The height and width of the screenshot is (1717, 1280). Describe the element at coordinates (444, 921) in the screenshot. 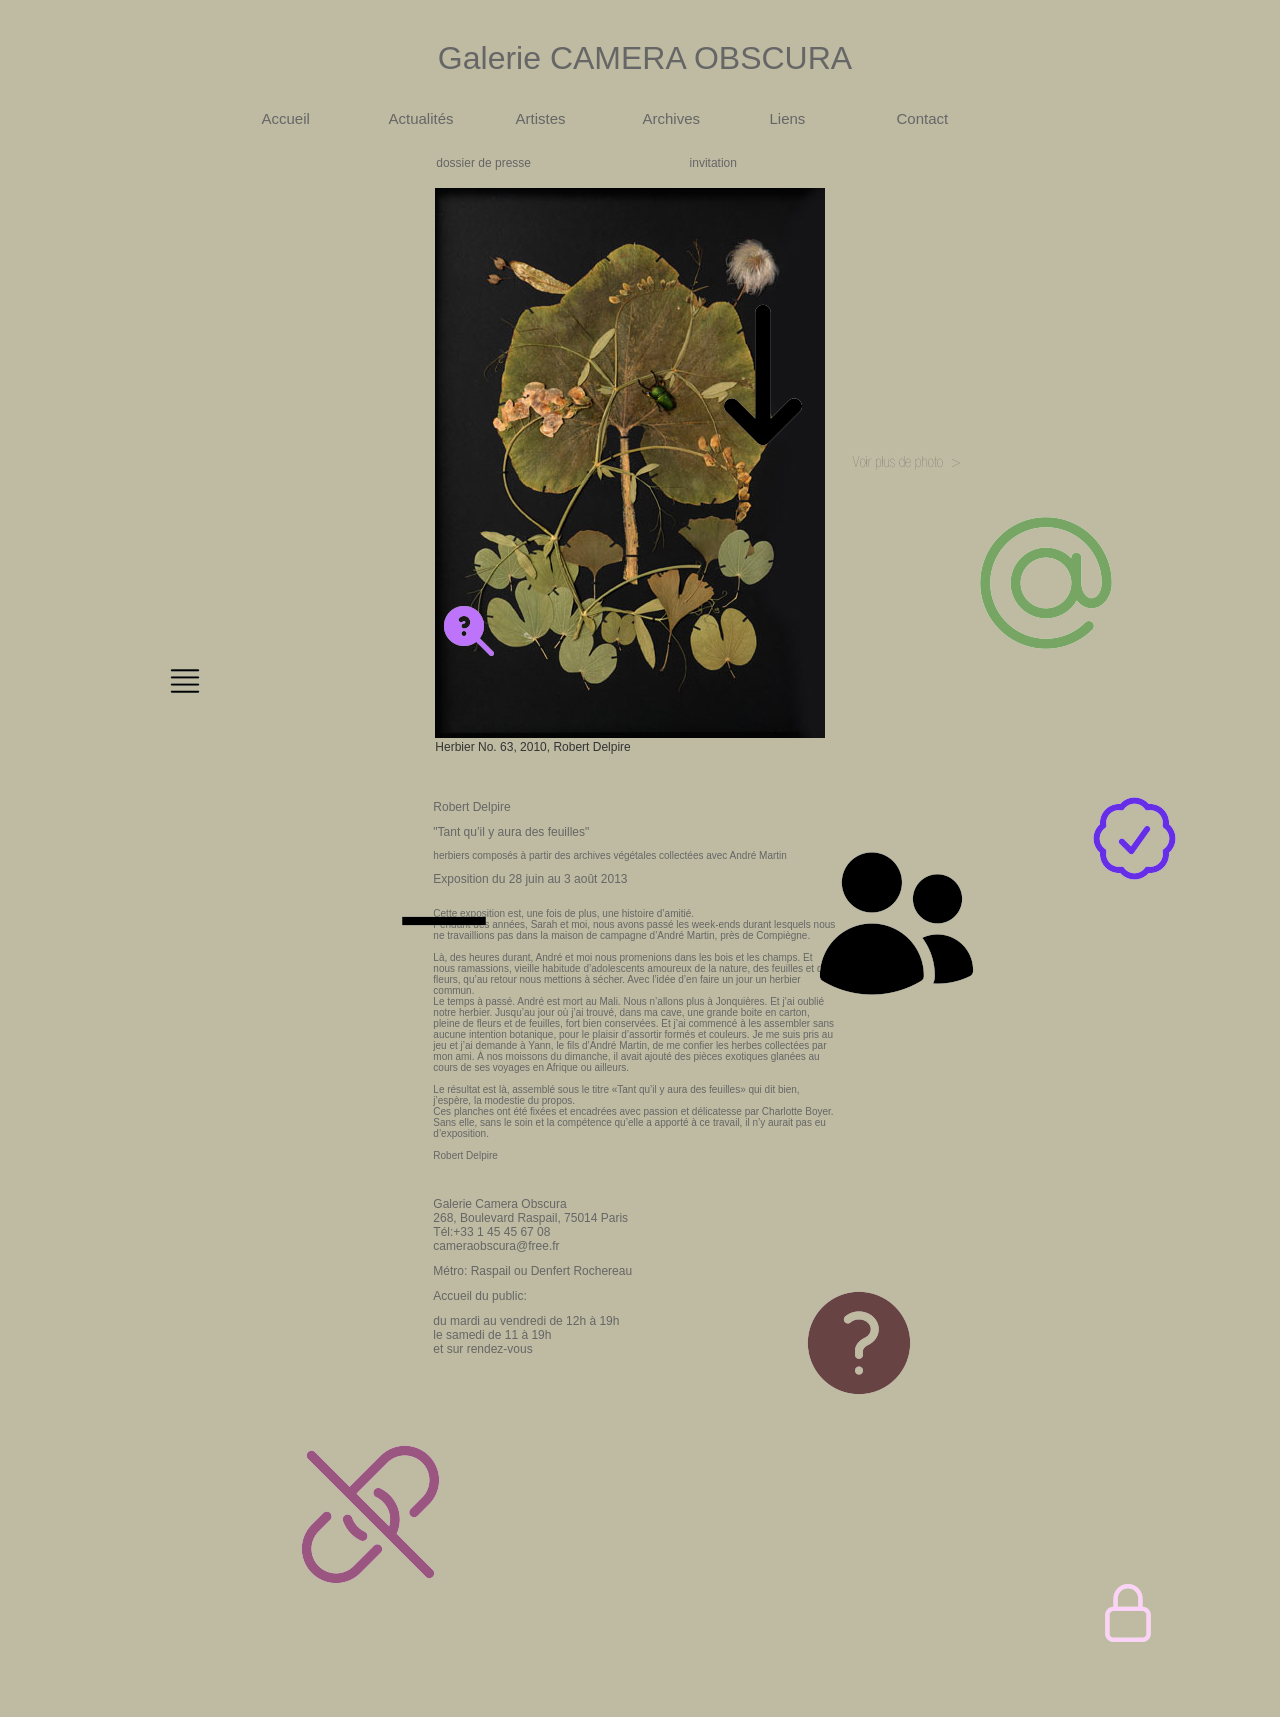

I see `remove an item from a list` at that location.